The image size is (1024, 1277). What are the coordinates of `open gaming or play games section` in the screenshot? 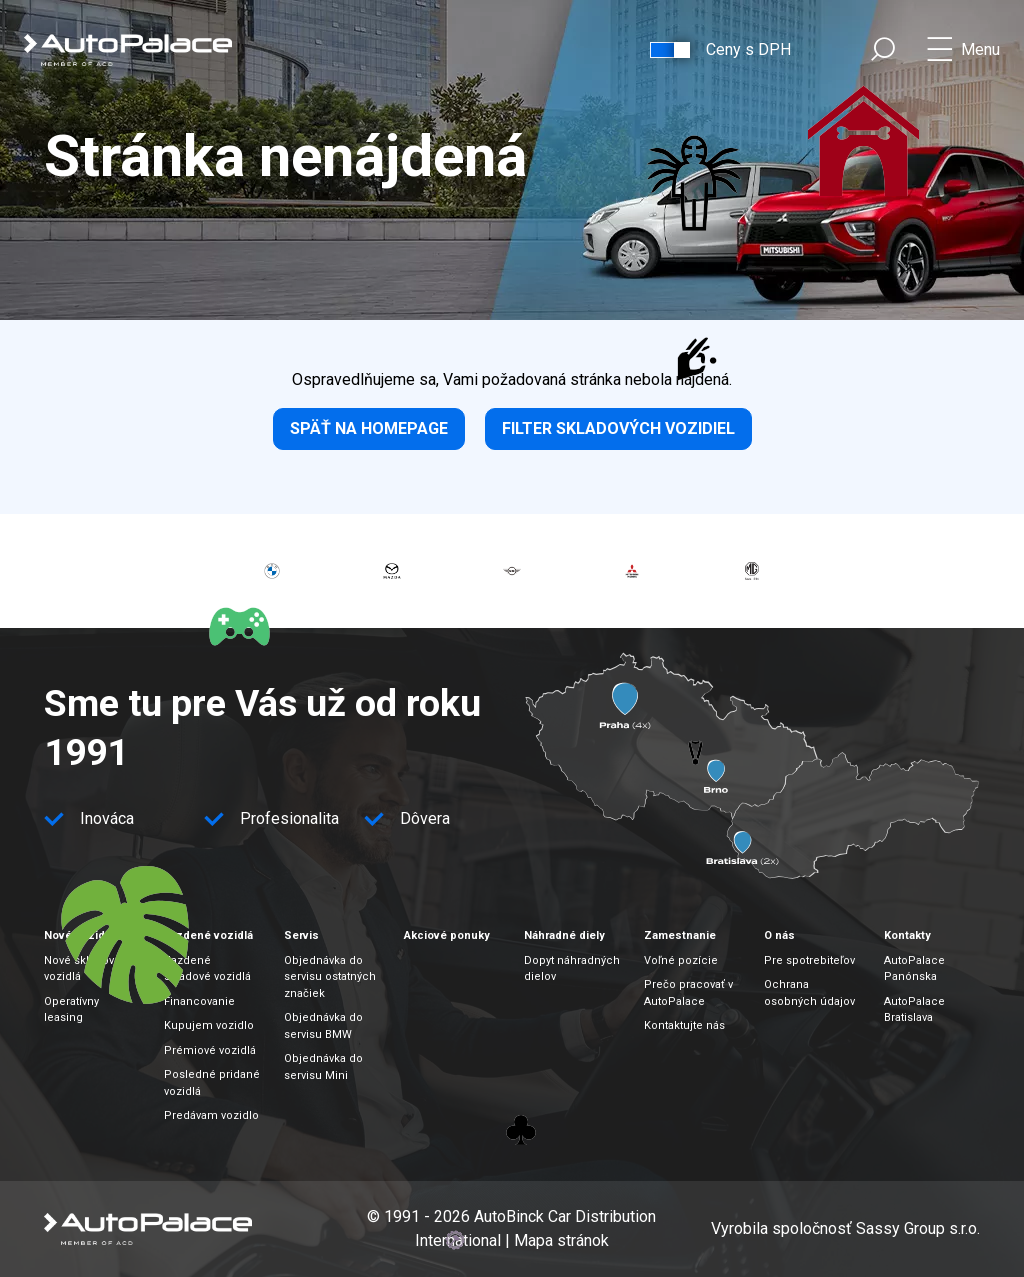 It's located at (239, 626).